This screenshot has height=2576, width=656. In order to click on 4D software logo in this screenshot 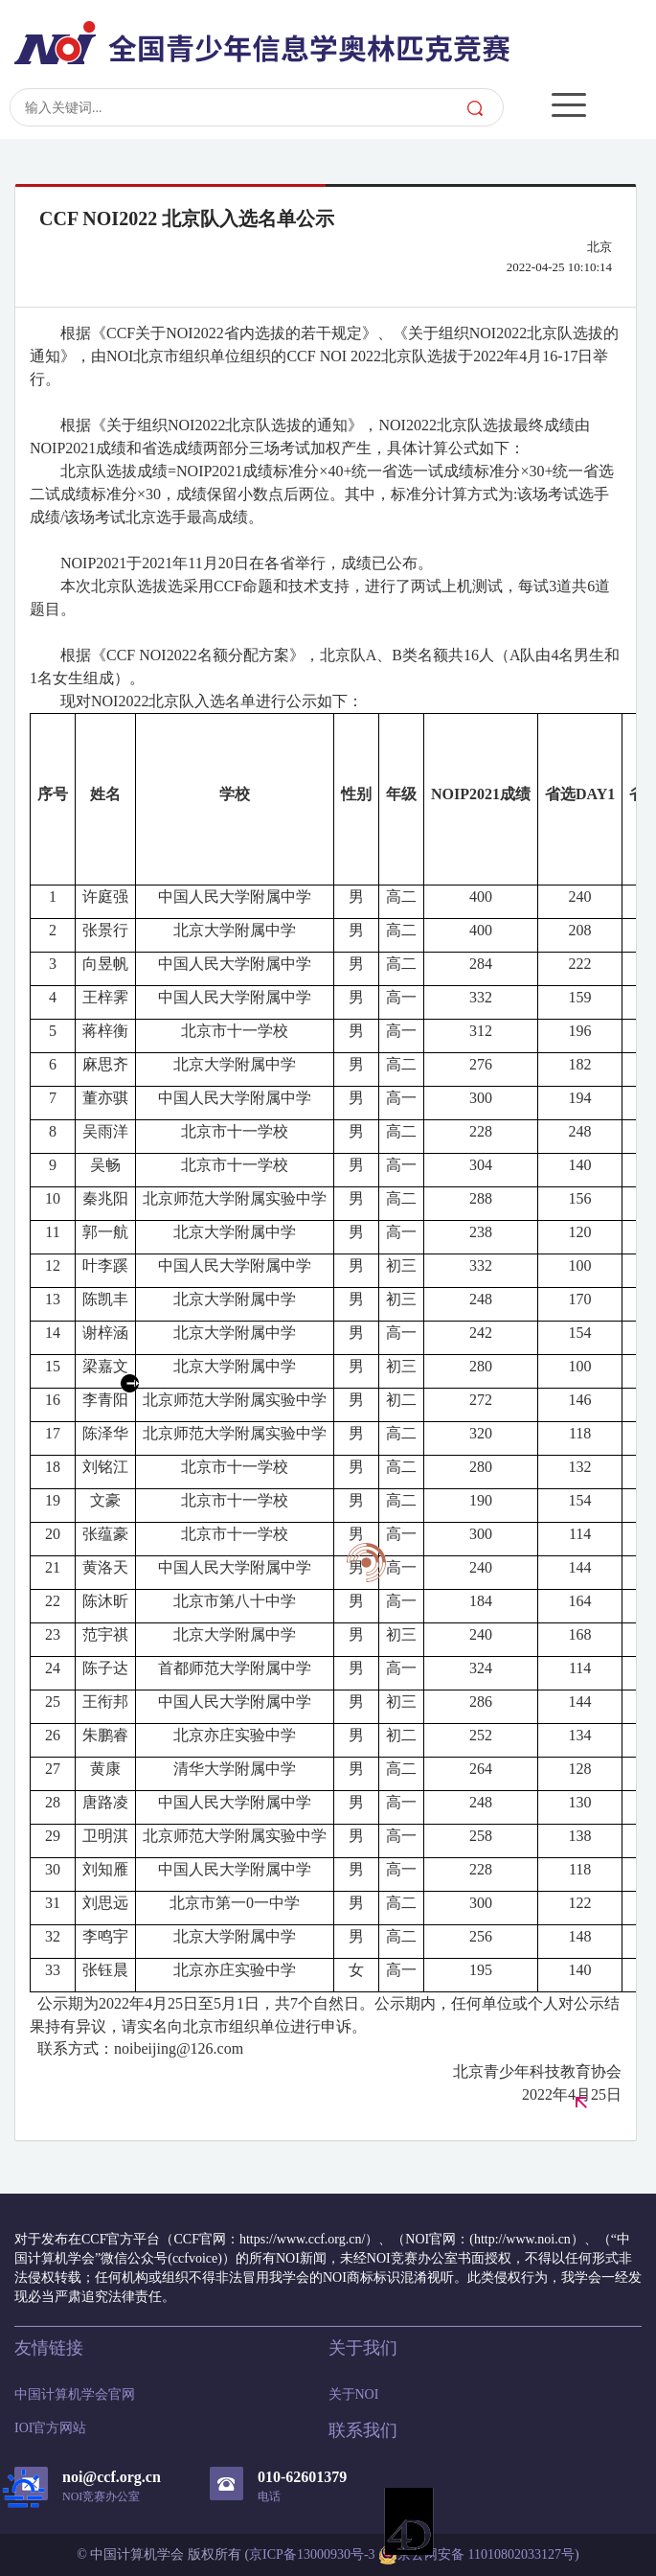, I will do `click(409, 2521)`.